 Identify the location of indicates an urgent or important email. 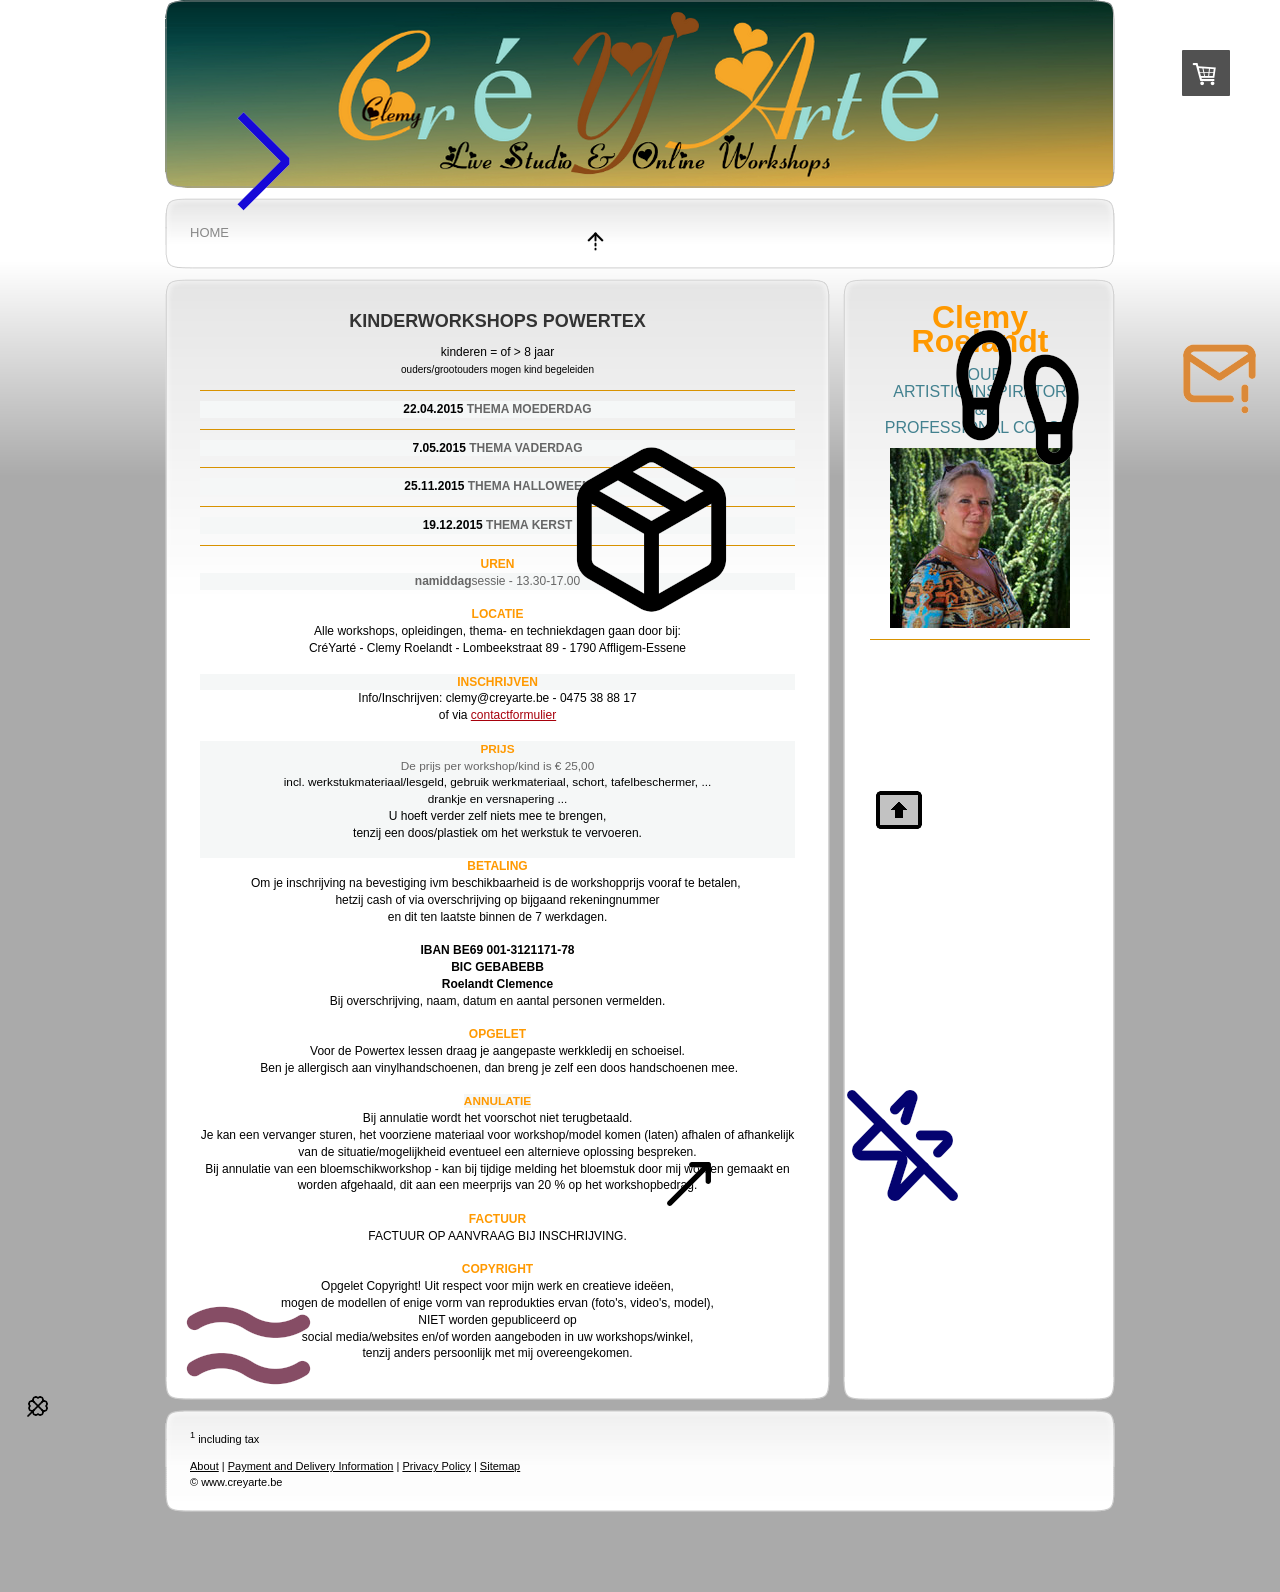
(1219, 373).